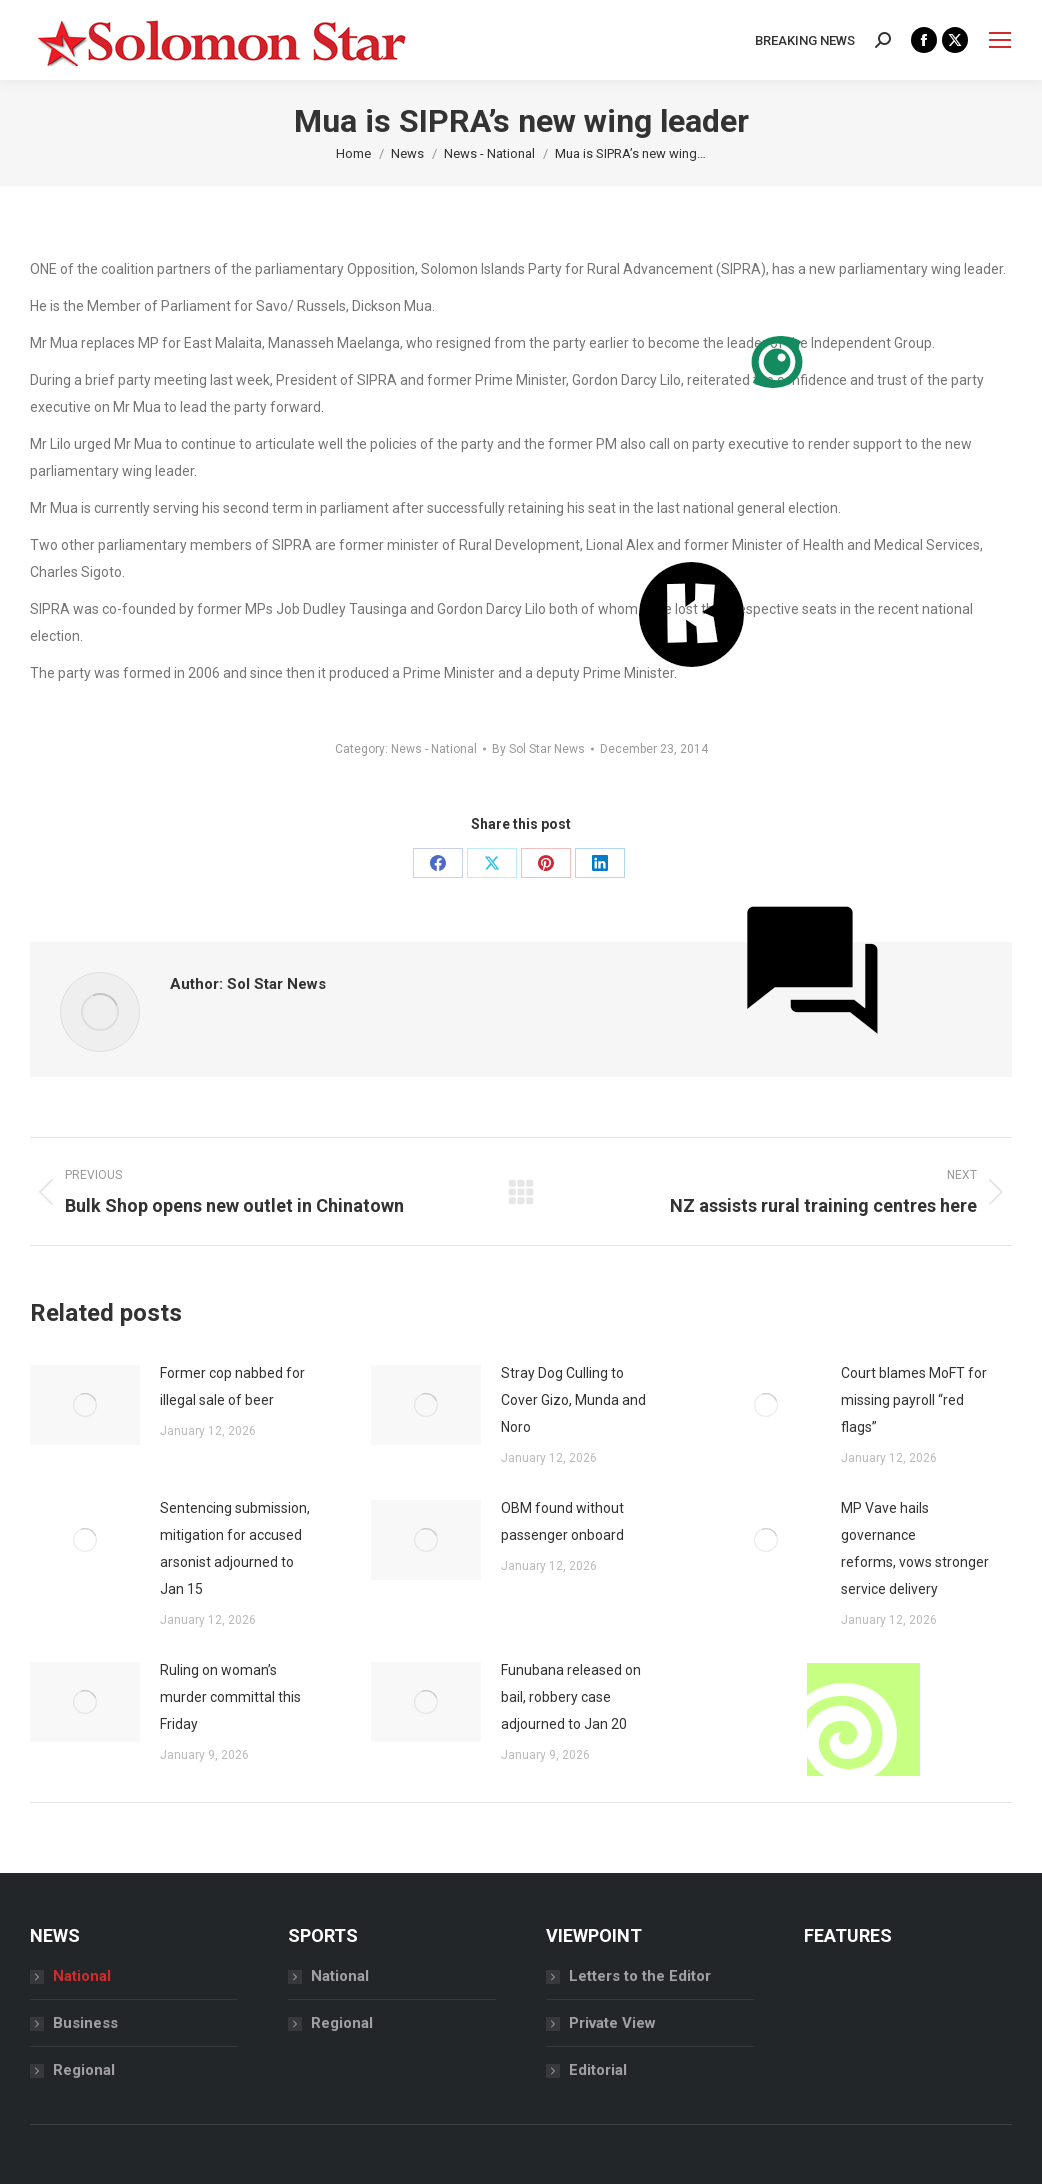  Describe the element at coordinates (777, 362) in the screenshot. I see `open the Insta360 camera app` at that location.